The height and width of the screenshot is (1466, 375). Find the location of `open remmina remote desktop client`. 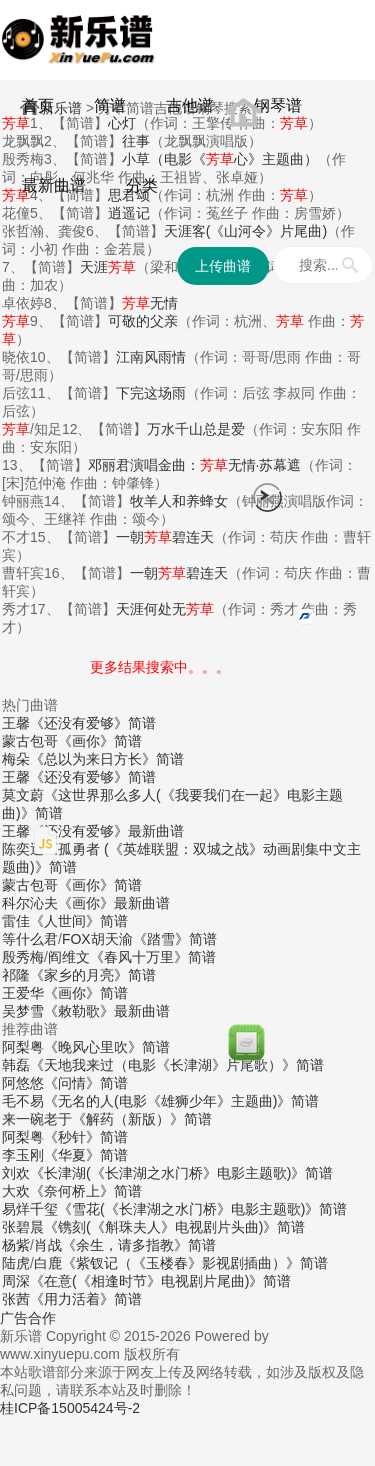

open remmina remote desktop client is located at coordinates (267, 497).